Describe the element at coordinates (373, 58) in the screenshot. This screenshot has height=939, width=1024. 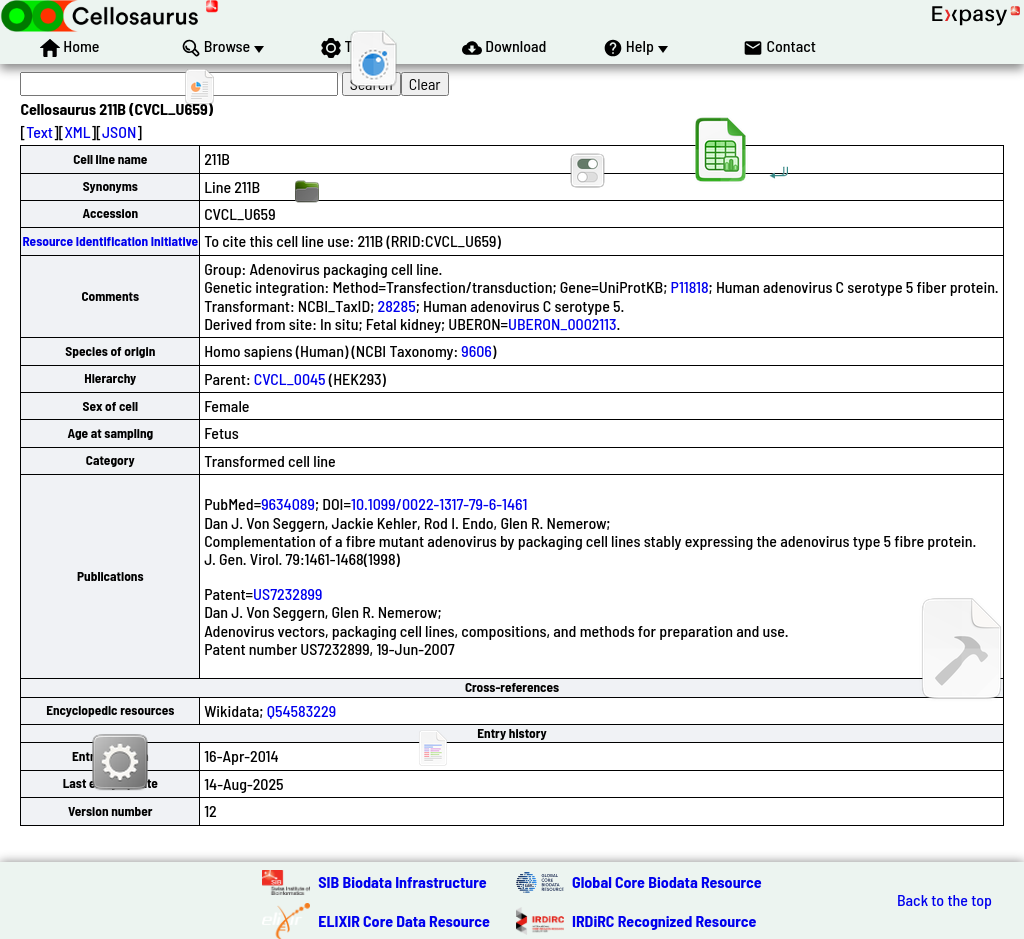
I see `lua script file` at that location.